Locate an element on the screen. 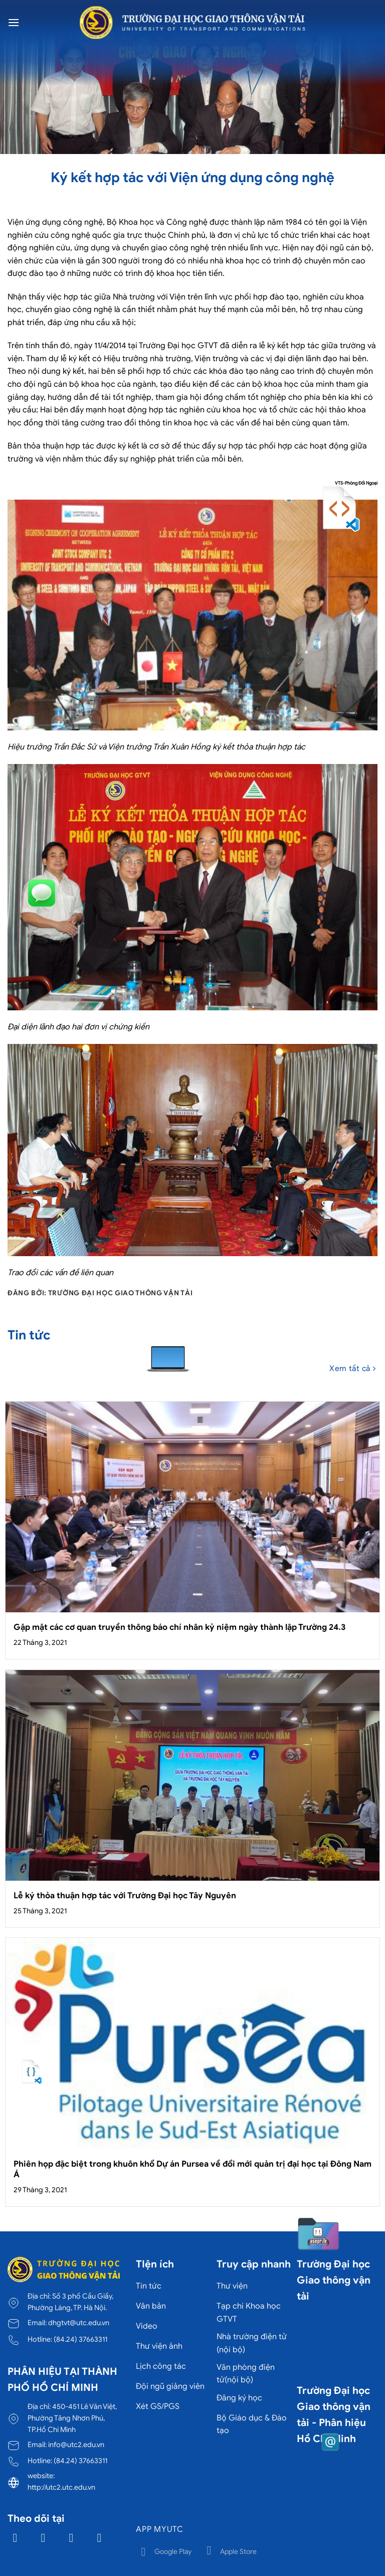  manage connected online accounts is located at coordinates (330, 2442).